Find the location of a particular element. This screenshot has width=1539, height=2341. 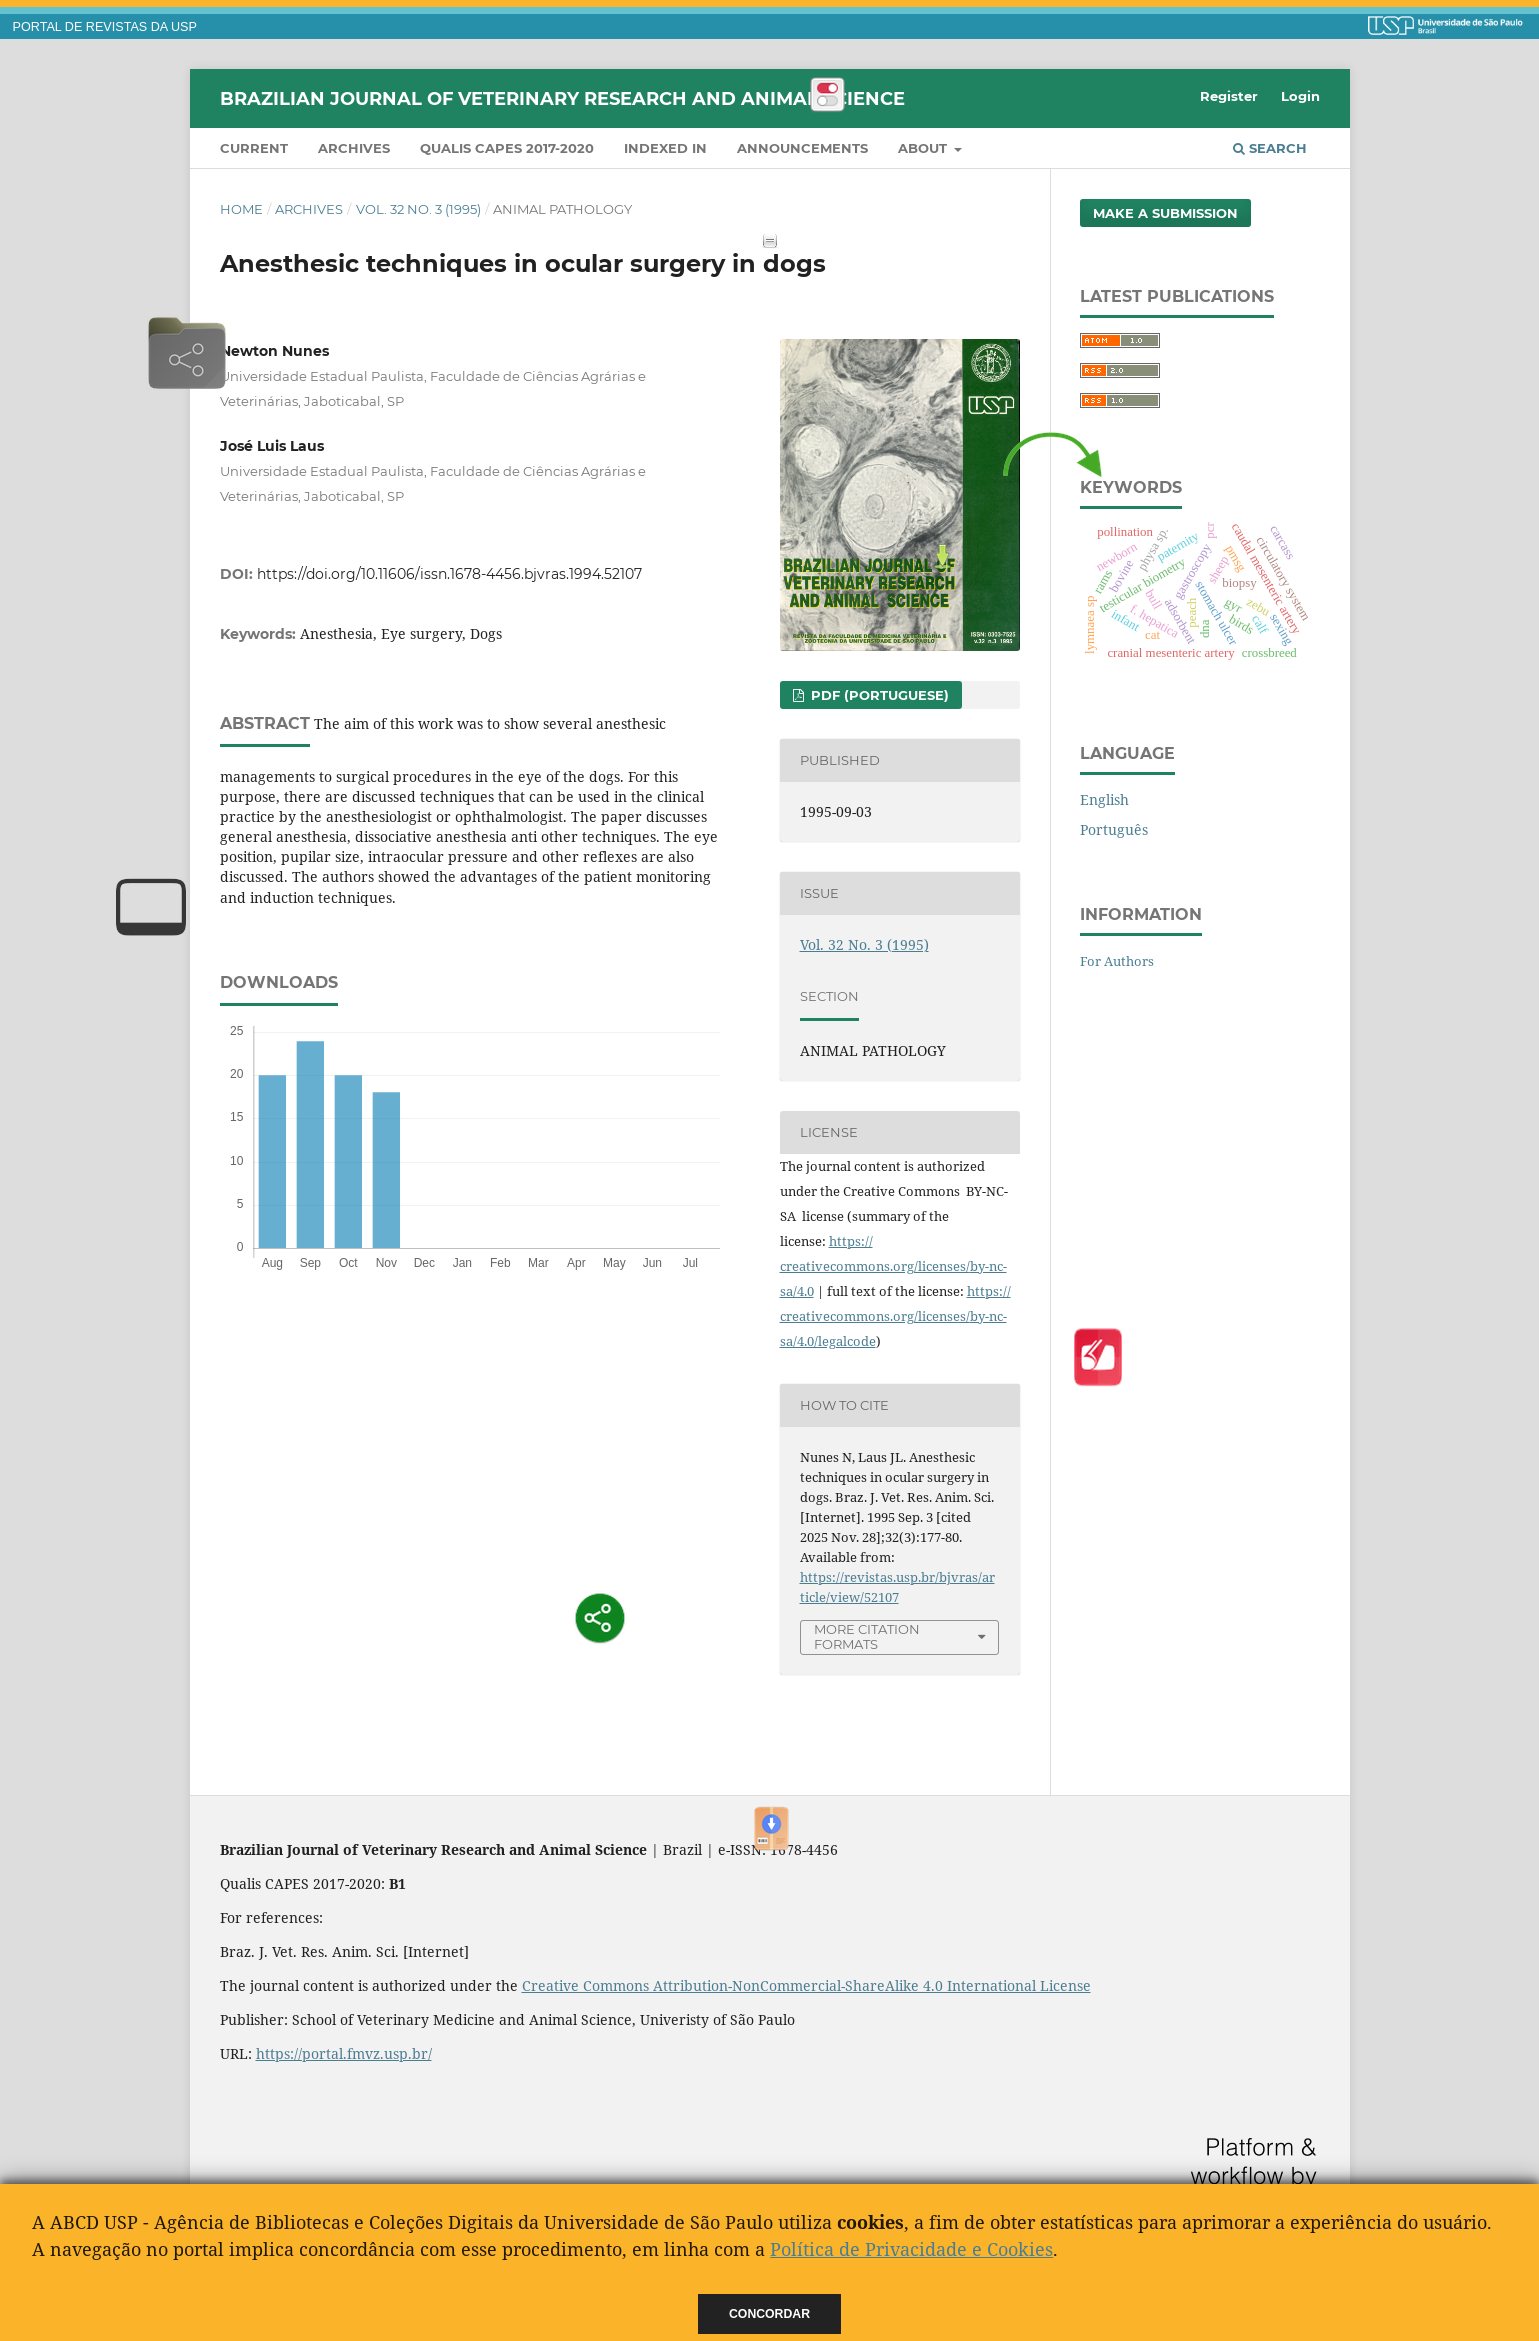

zoom out to reduce magnification is located at coordinates (770, 240).